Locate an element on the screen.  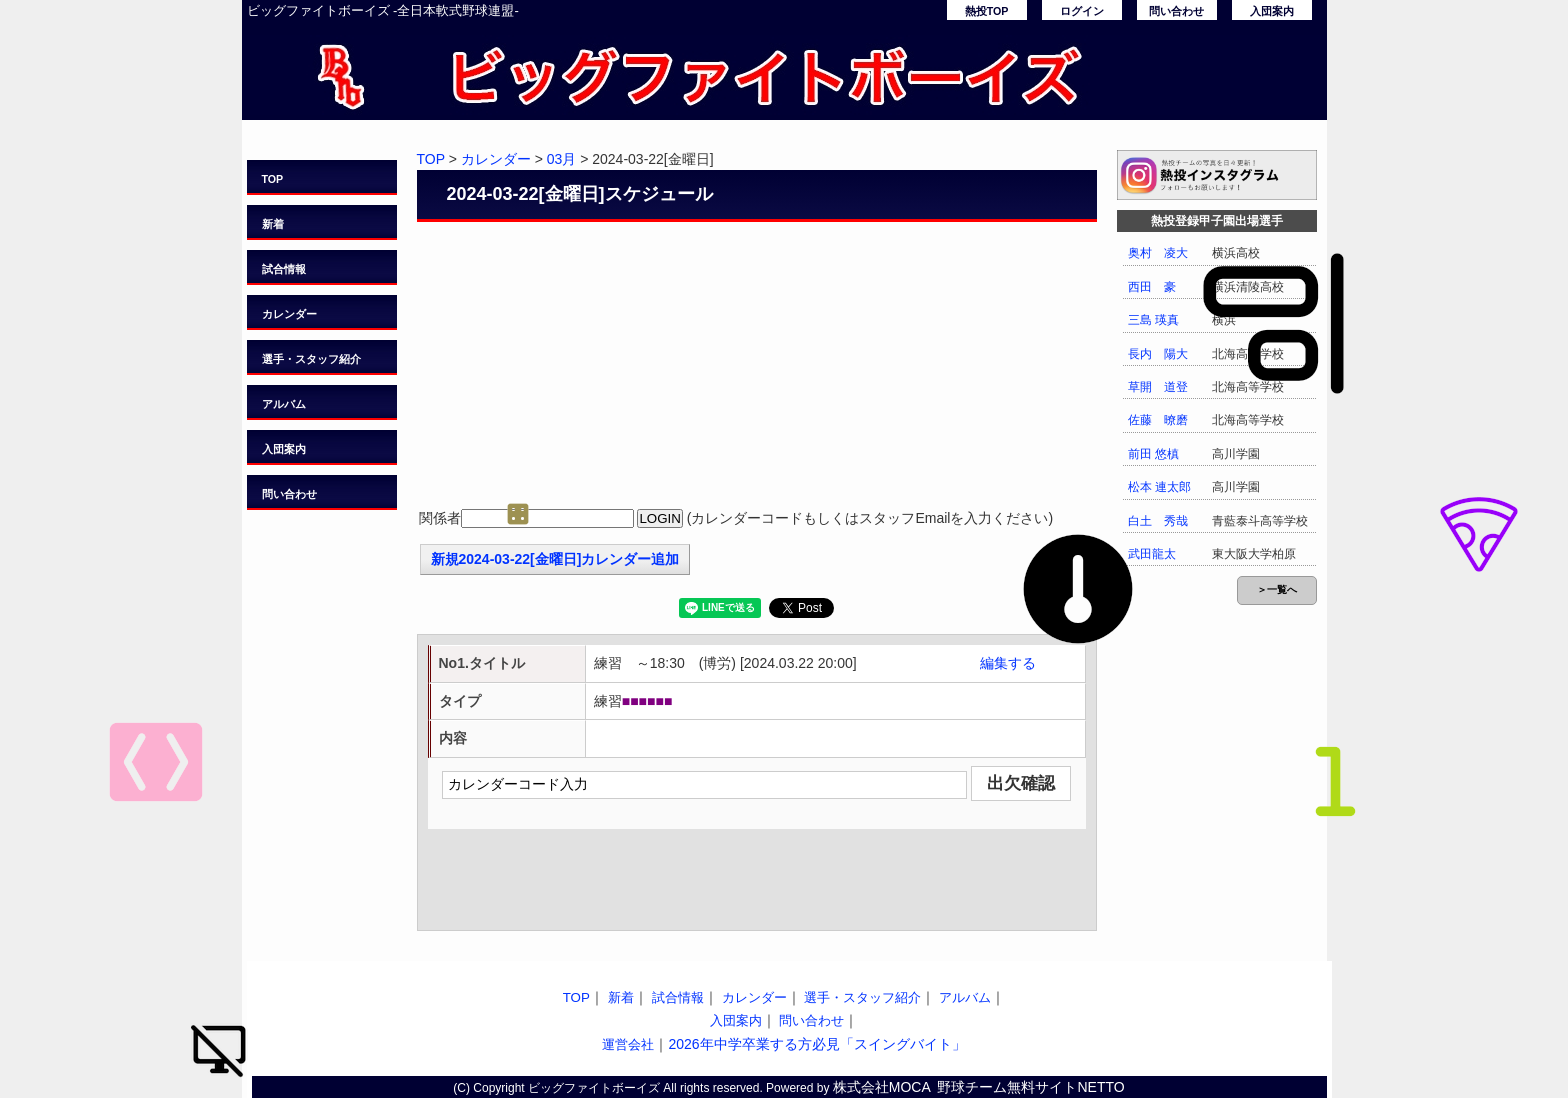
indicates the number one or first item in a list is located at coordinates (1335, 781).